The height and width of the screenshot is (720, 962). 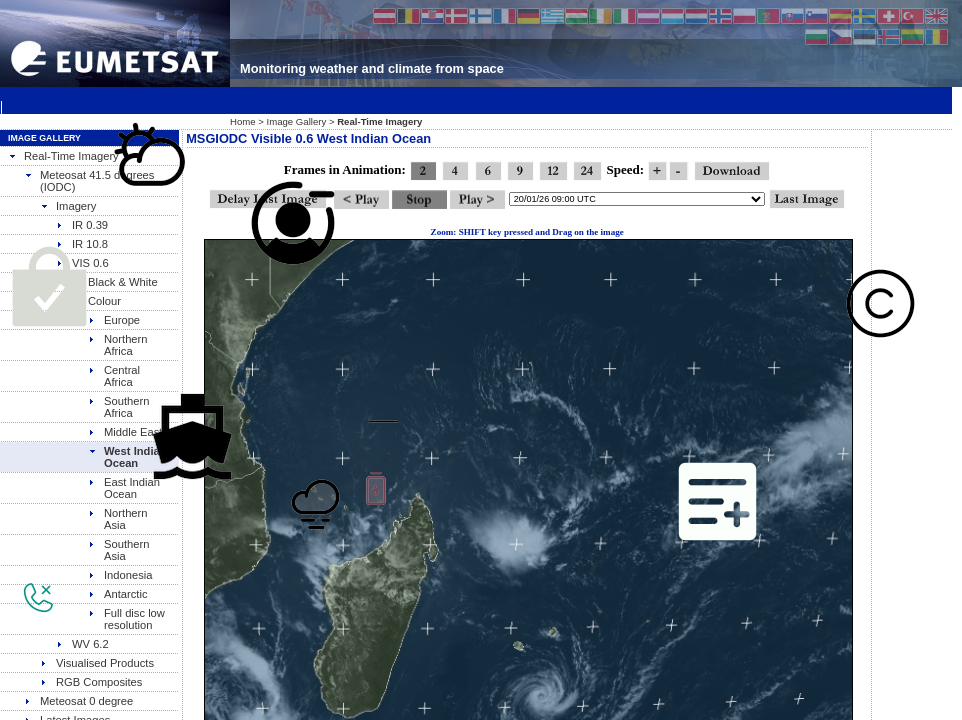 I want to click on indicates foggy weather conditions, so click(x=315, y=503).